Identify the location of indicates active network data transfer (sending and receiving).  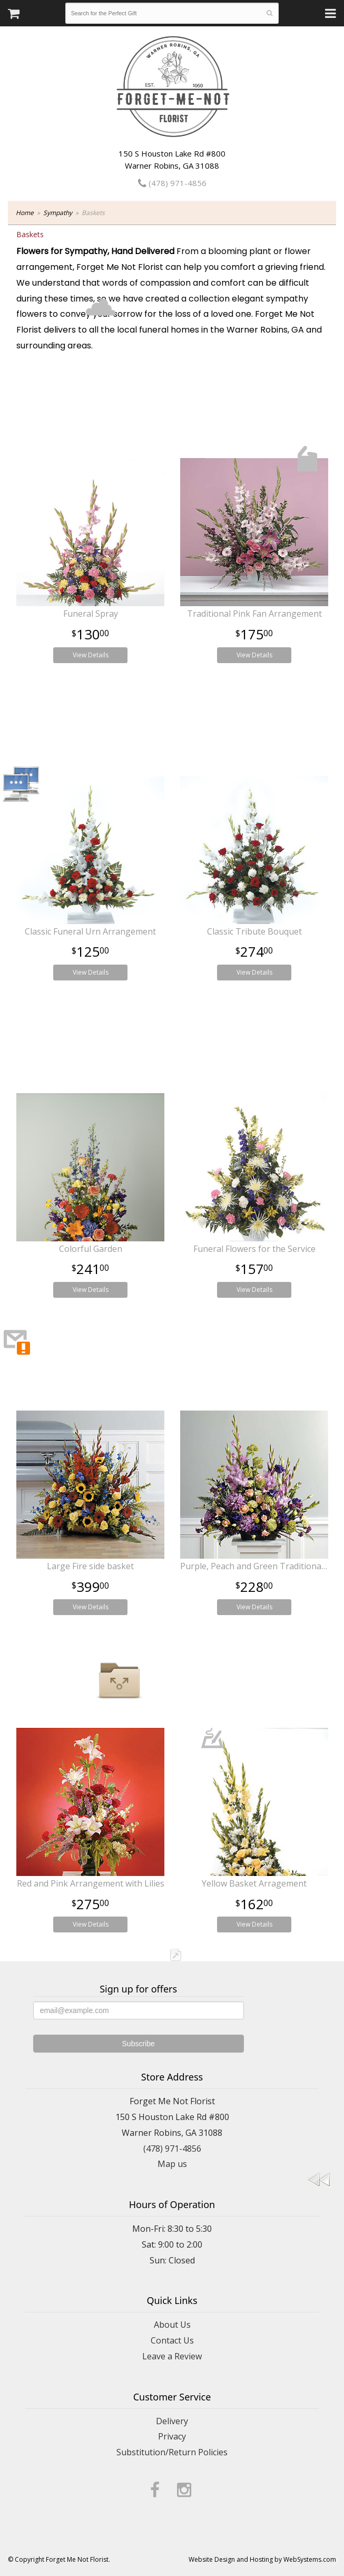
(21, 784).